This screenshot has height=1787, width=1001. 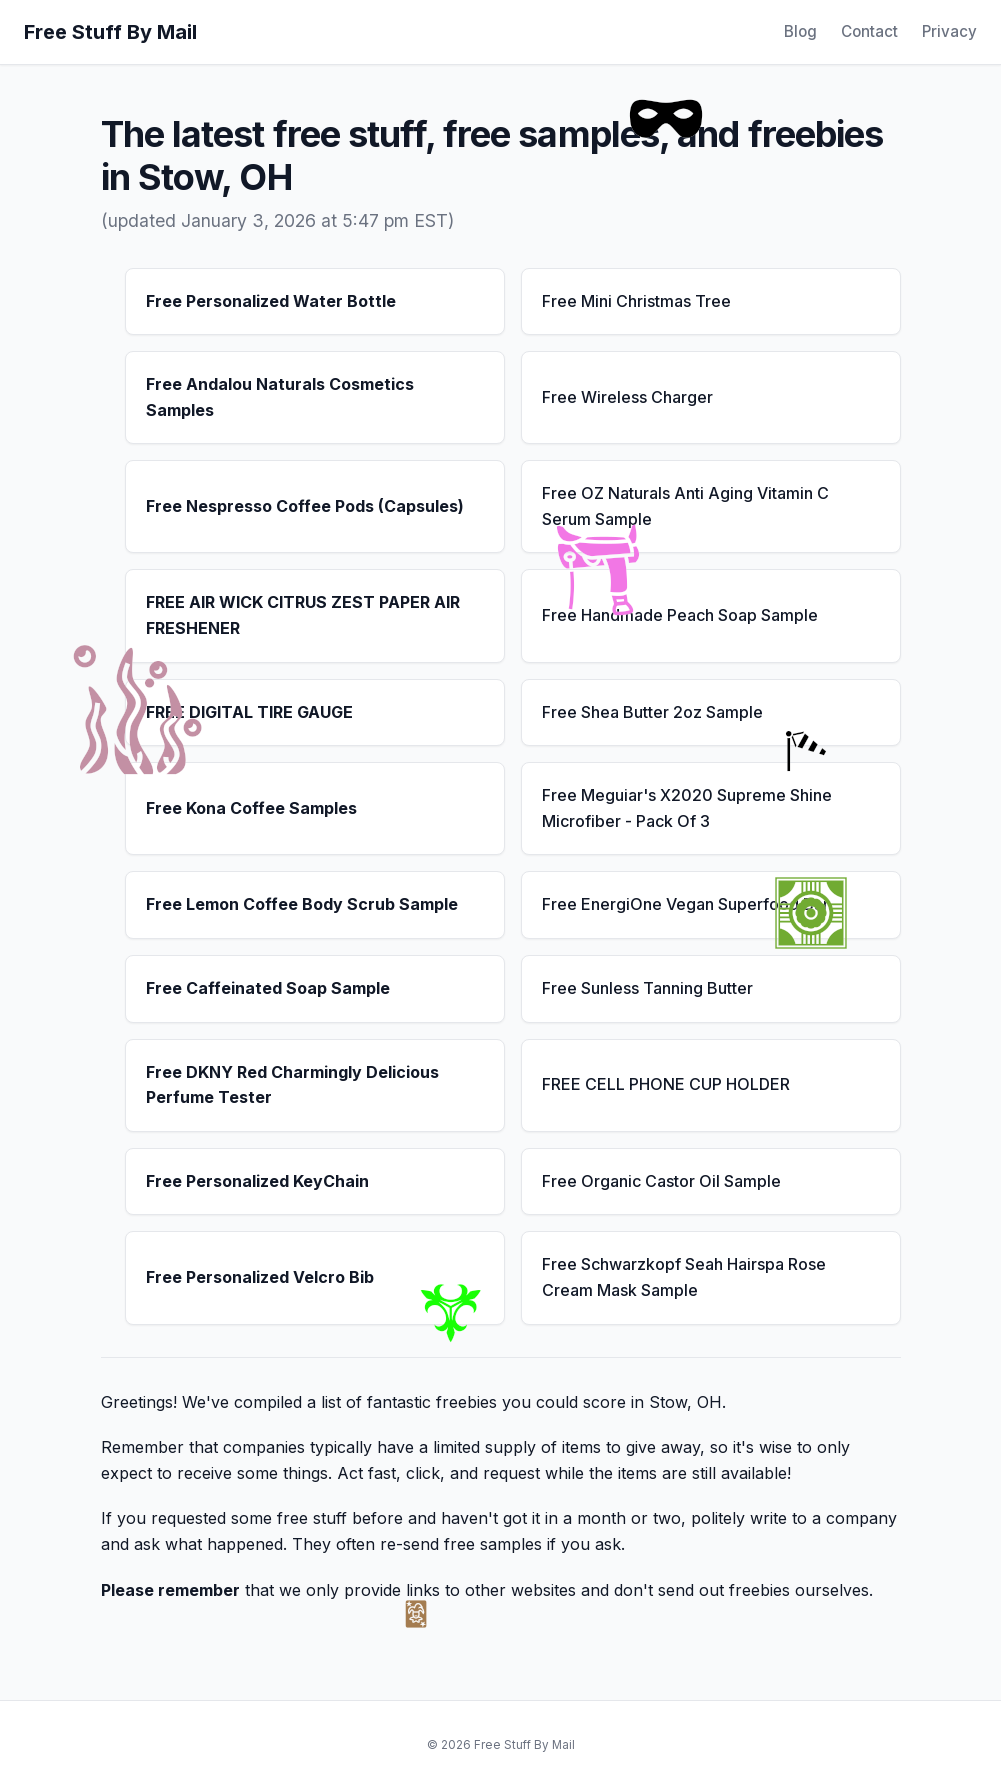 What do you see at coordinates (811, 913) in the screenshot?
I see `decorative tile or pattern element` at bounding box center [811, 913].